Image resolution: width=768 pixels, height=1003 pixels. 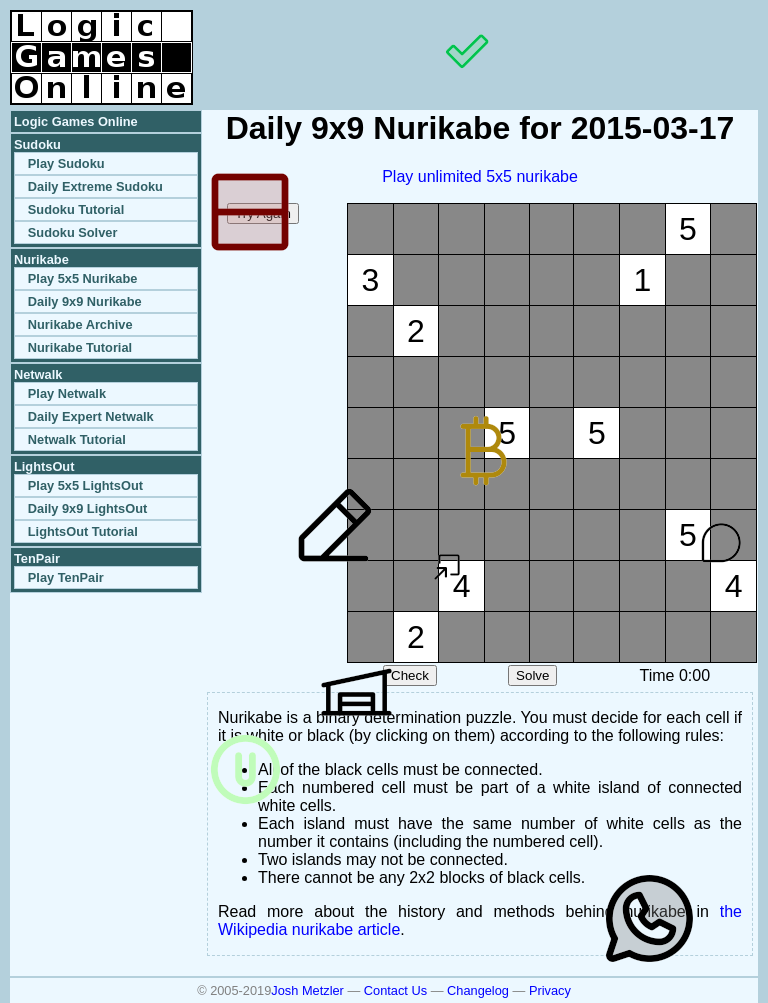 What do you see at coordinates (720, 543) in the screenshot?
I see `open chat or messaging` at bounding box center [720, 543].